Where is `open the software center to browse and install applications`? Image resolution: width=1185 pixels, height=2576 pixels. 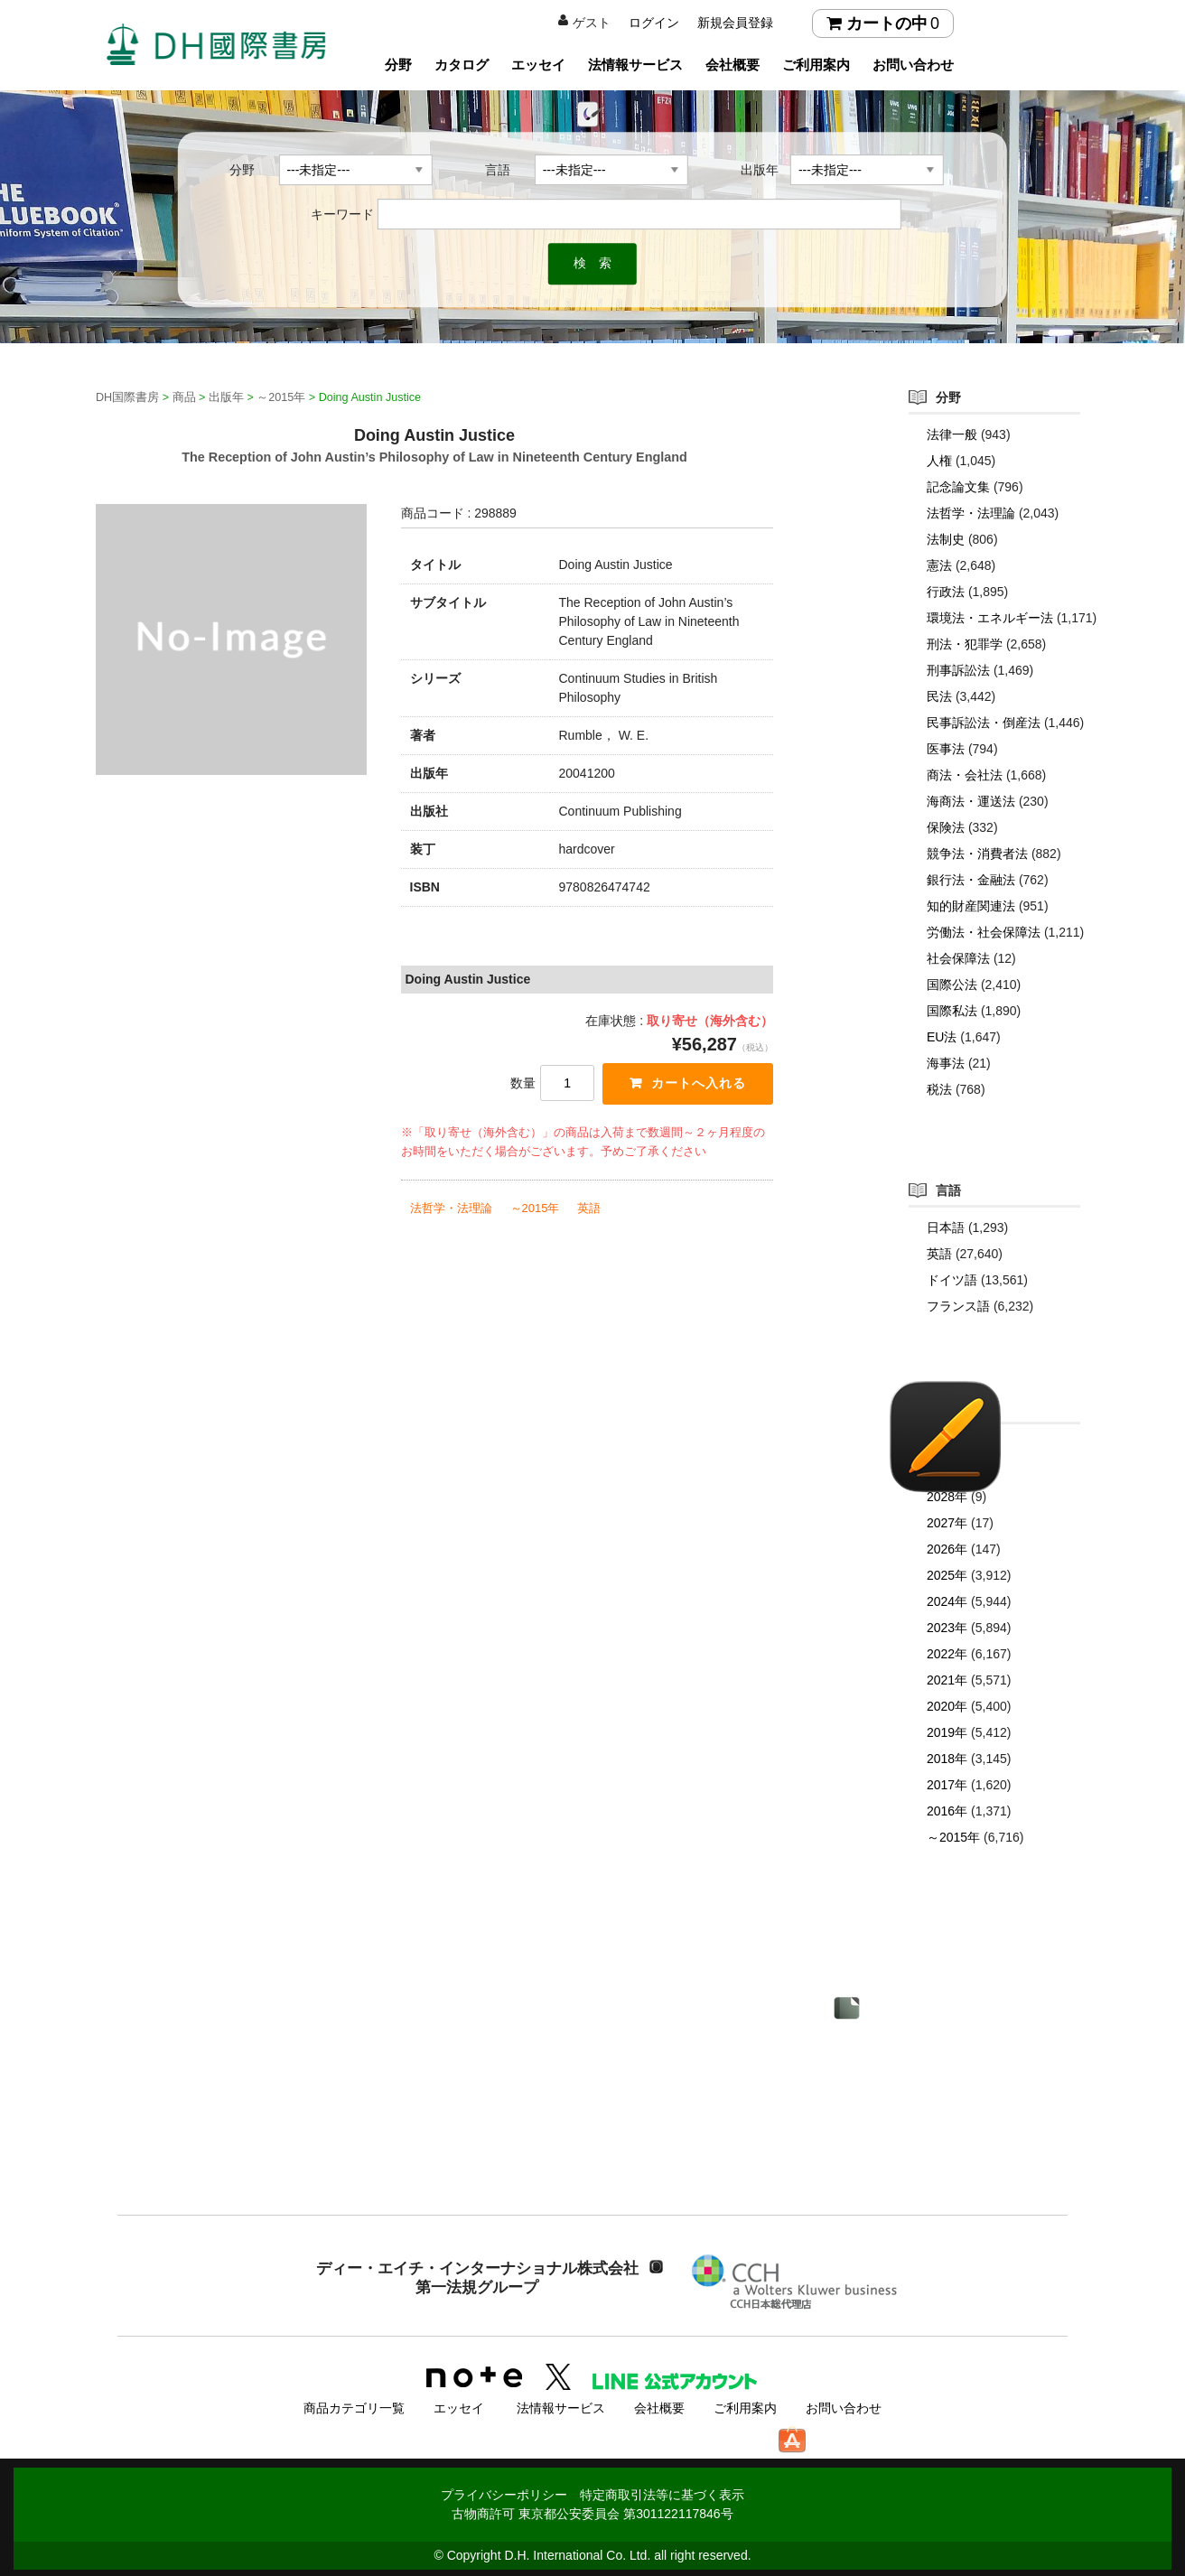 open the software center to browse and install applications is located at coordinates (792, 2441).